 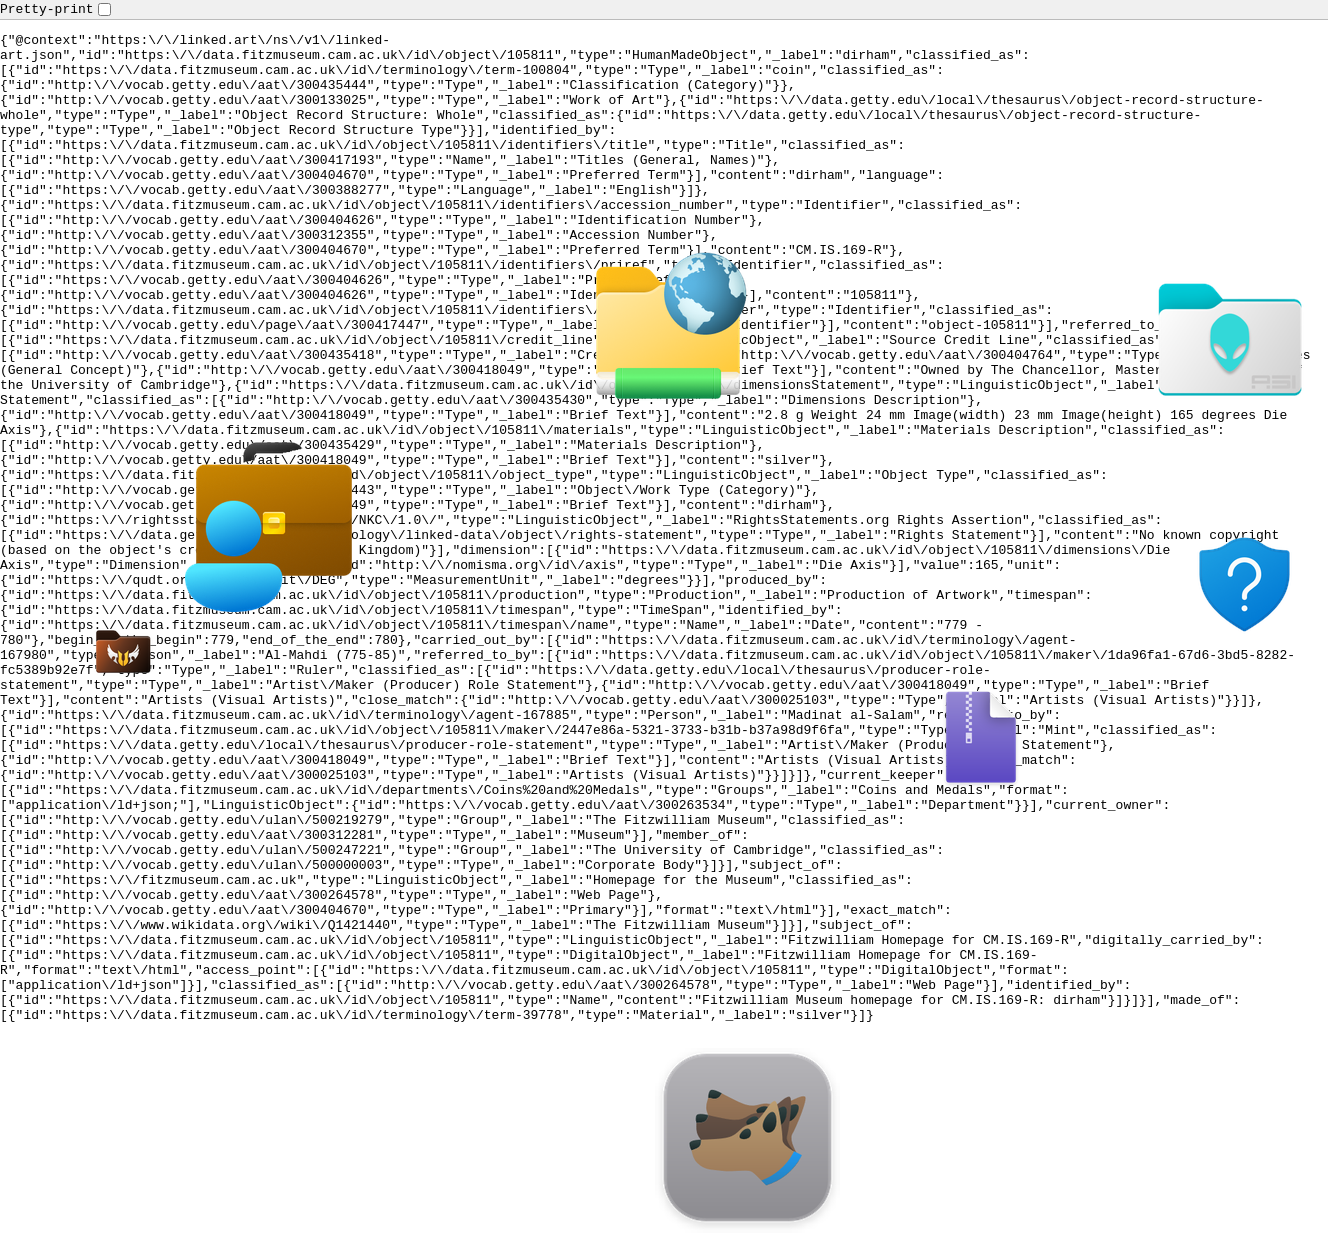 What do you see at coordinates (1244, 584) in the screenshot?
I see `access help and support resources` at bounding box center [1244, 584].